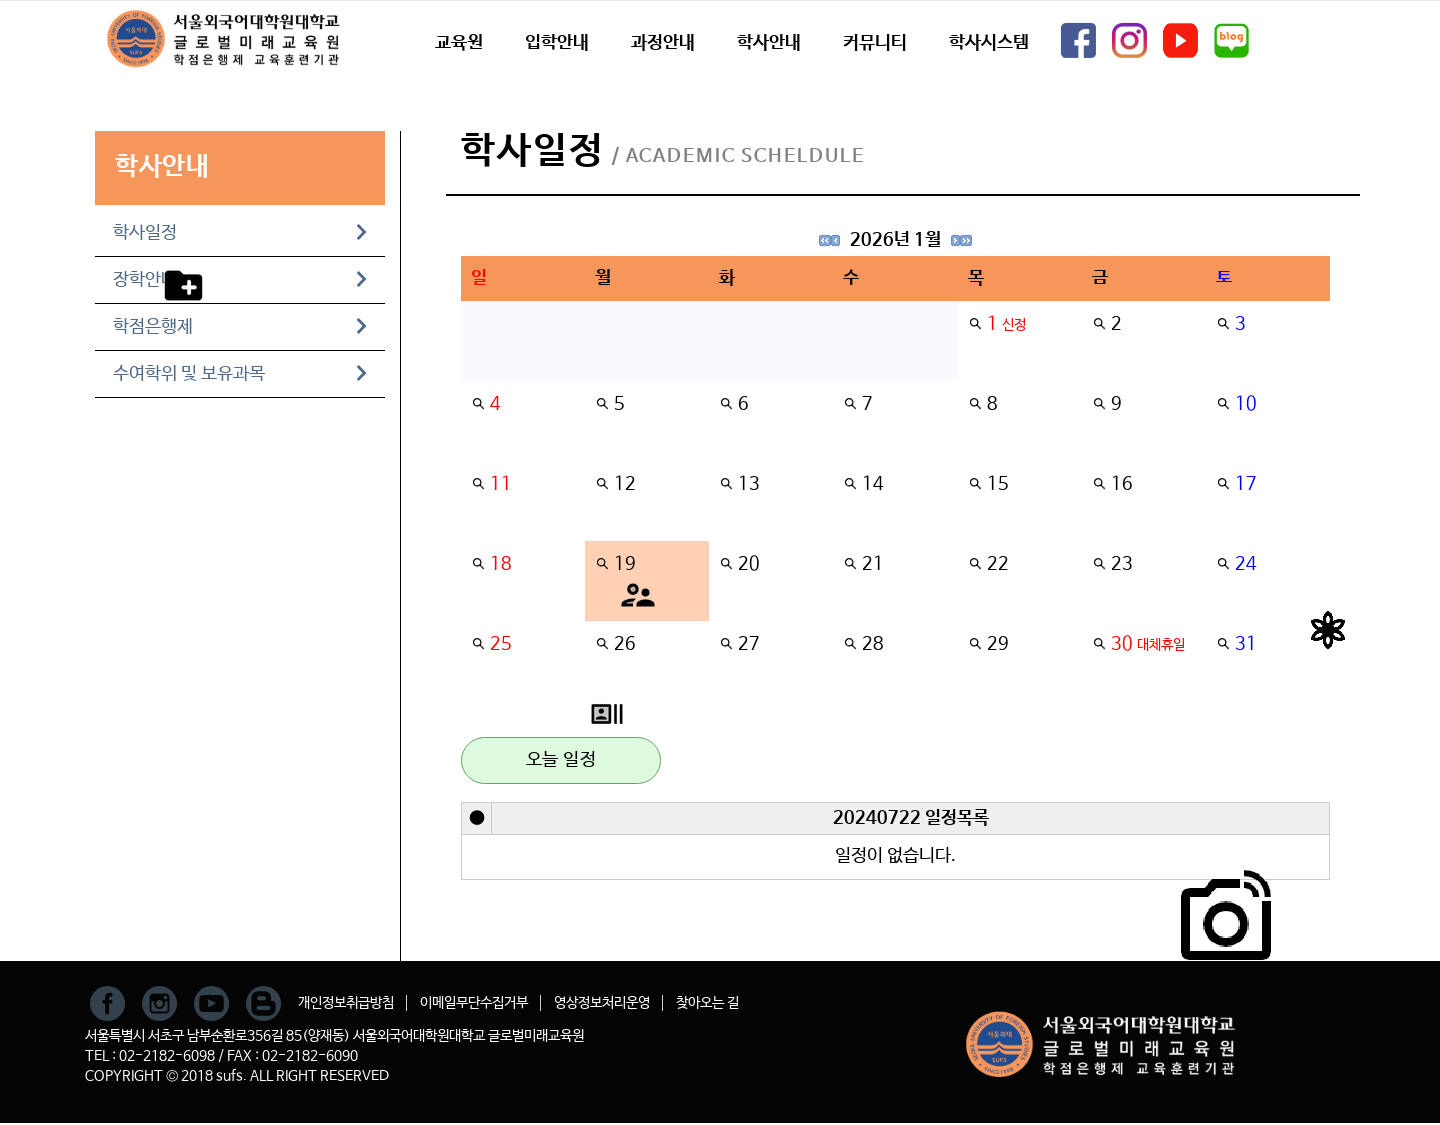 This screenshot has height=1125, width=1440. Describe the element at coordinates (1226, 915) in the screenshot. I see `connect to a wireless or external camera` at that location.